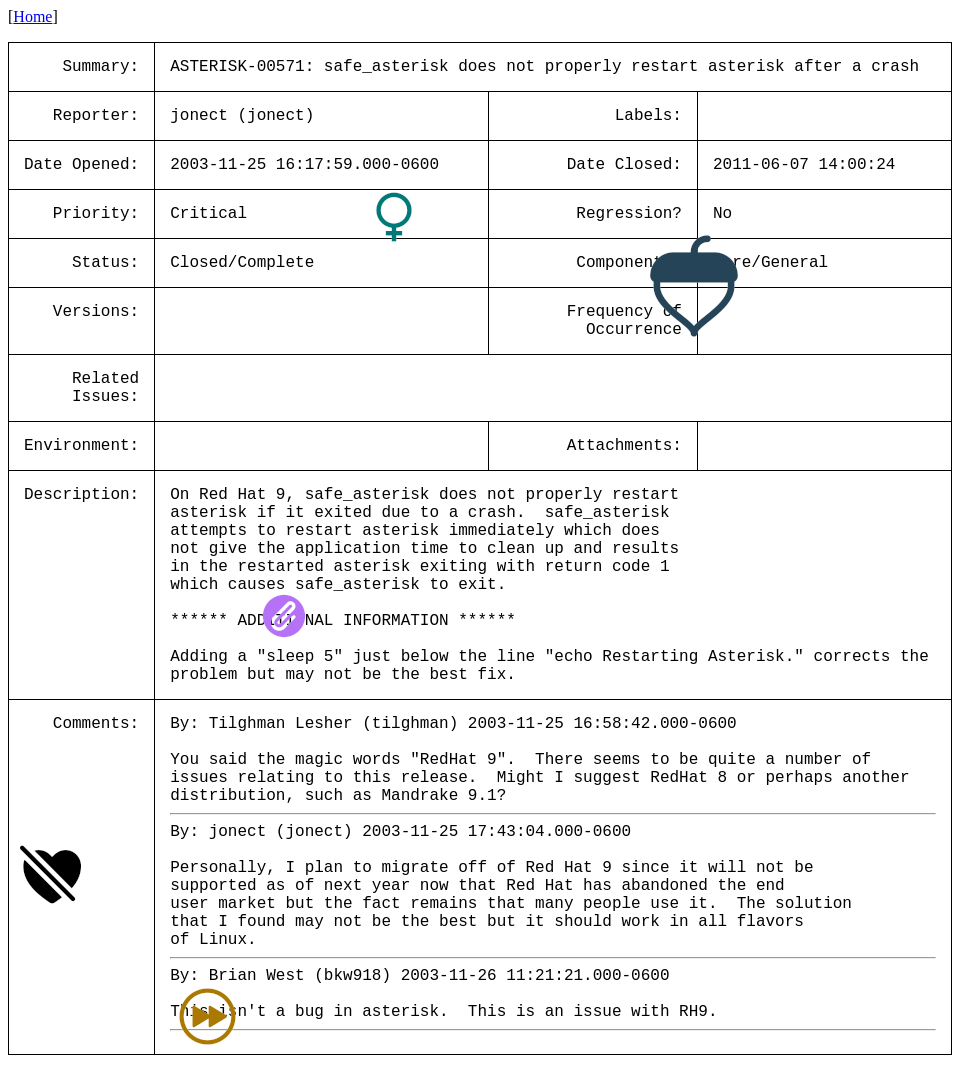  Describe the element at coordinates (207, 1016) in the screenshot. I see `skip forward or fast-forward media playback` at that location.